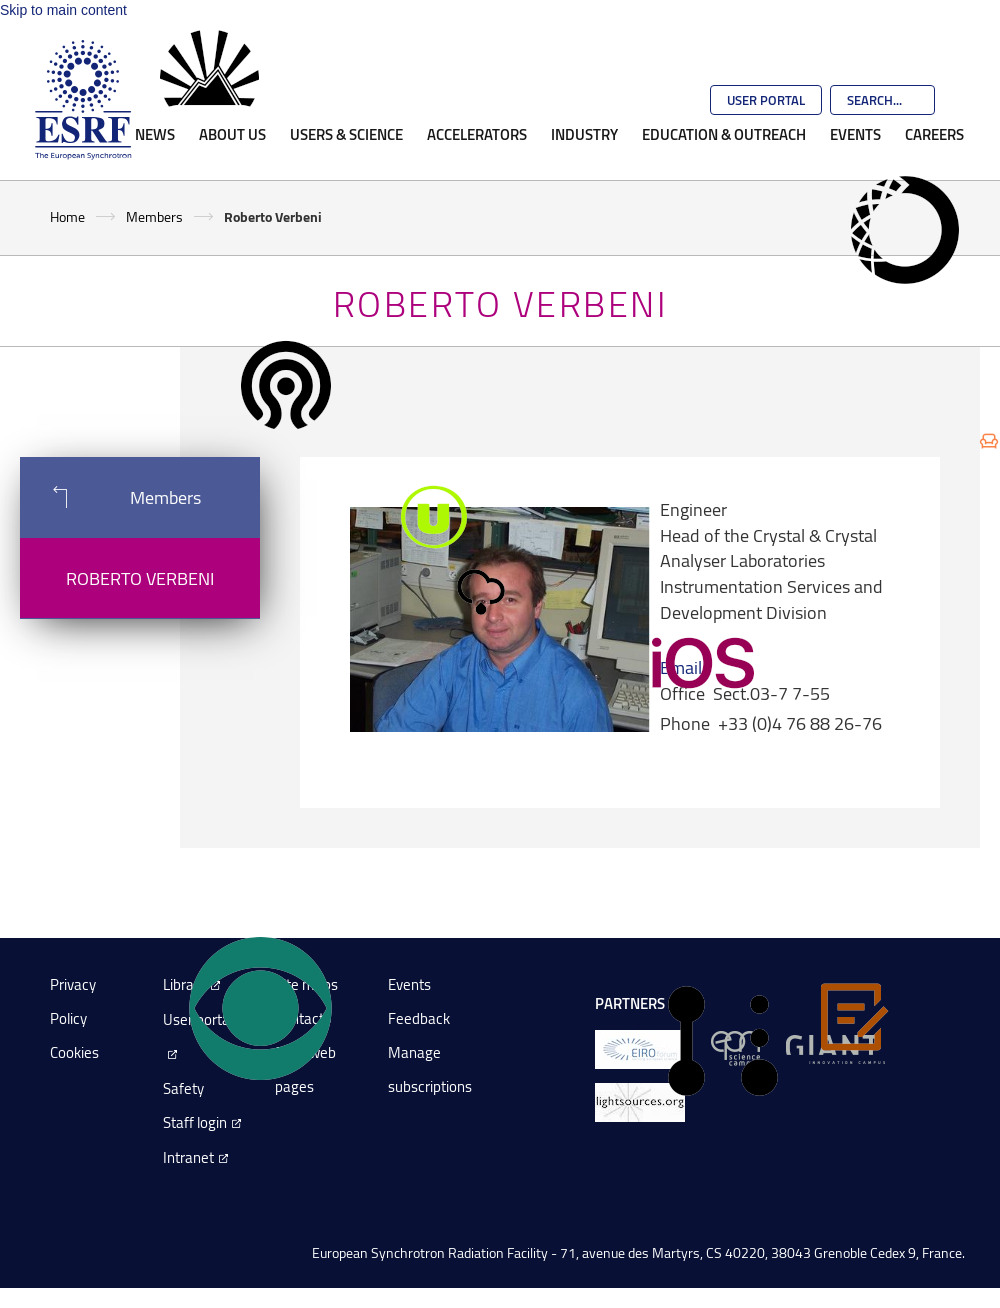 The width and height of the screenshot is (1000, 1308). I want to click on open anaconda navigator, so click(905, 230).